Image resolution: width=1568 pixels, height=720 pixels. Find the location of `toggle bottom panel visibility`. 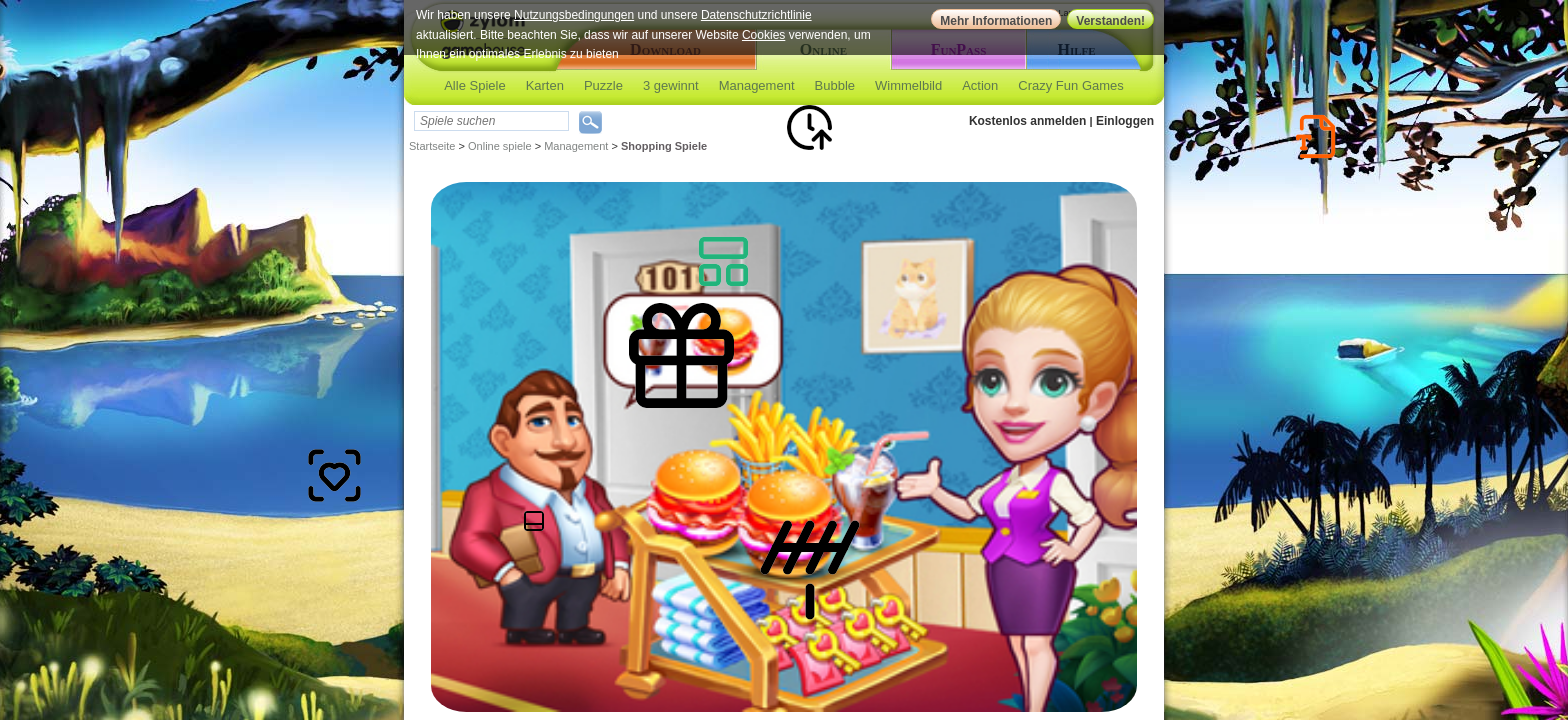

toggle bottom panel visibility is located at coordinates (534, 521).